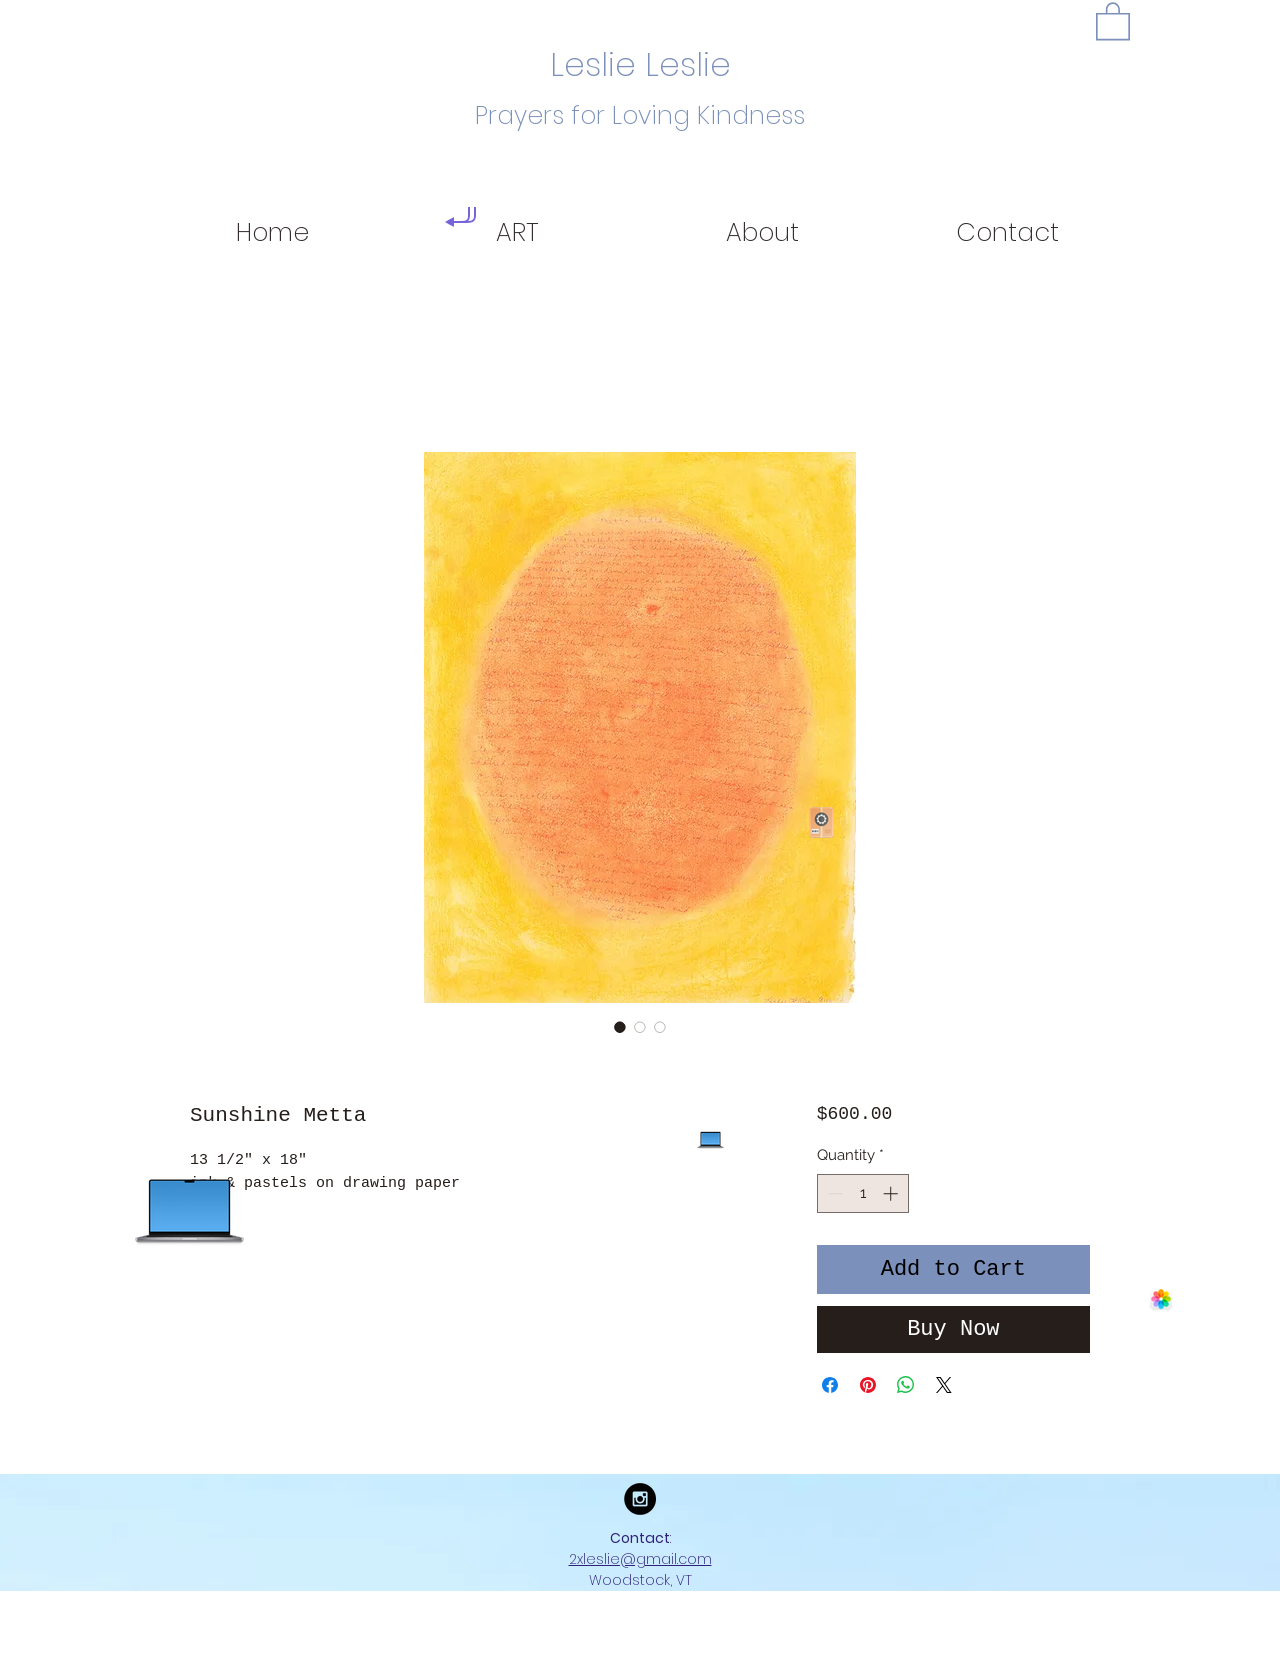 The image size is (1280, 1674). I want to click on represents this macbook device in system settings, so click(710, 1137).